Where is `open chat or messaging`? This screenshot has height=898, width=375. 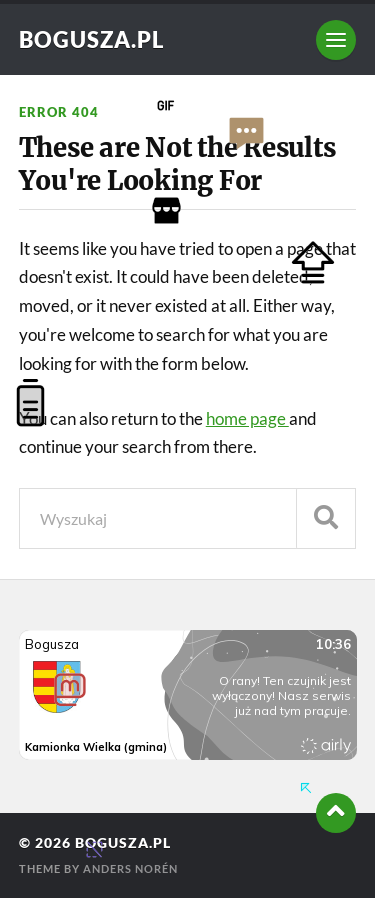
open chat or messaging is located at coordinates (246, 133).